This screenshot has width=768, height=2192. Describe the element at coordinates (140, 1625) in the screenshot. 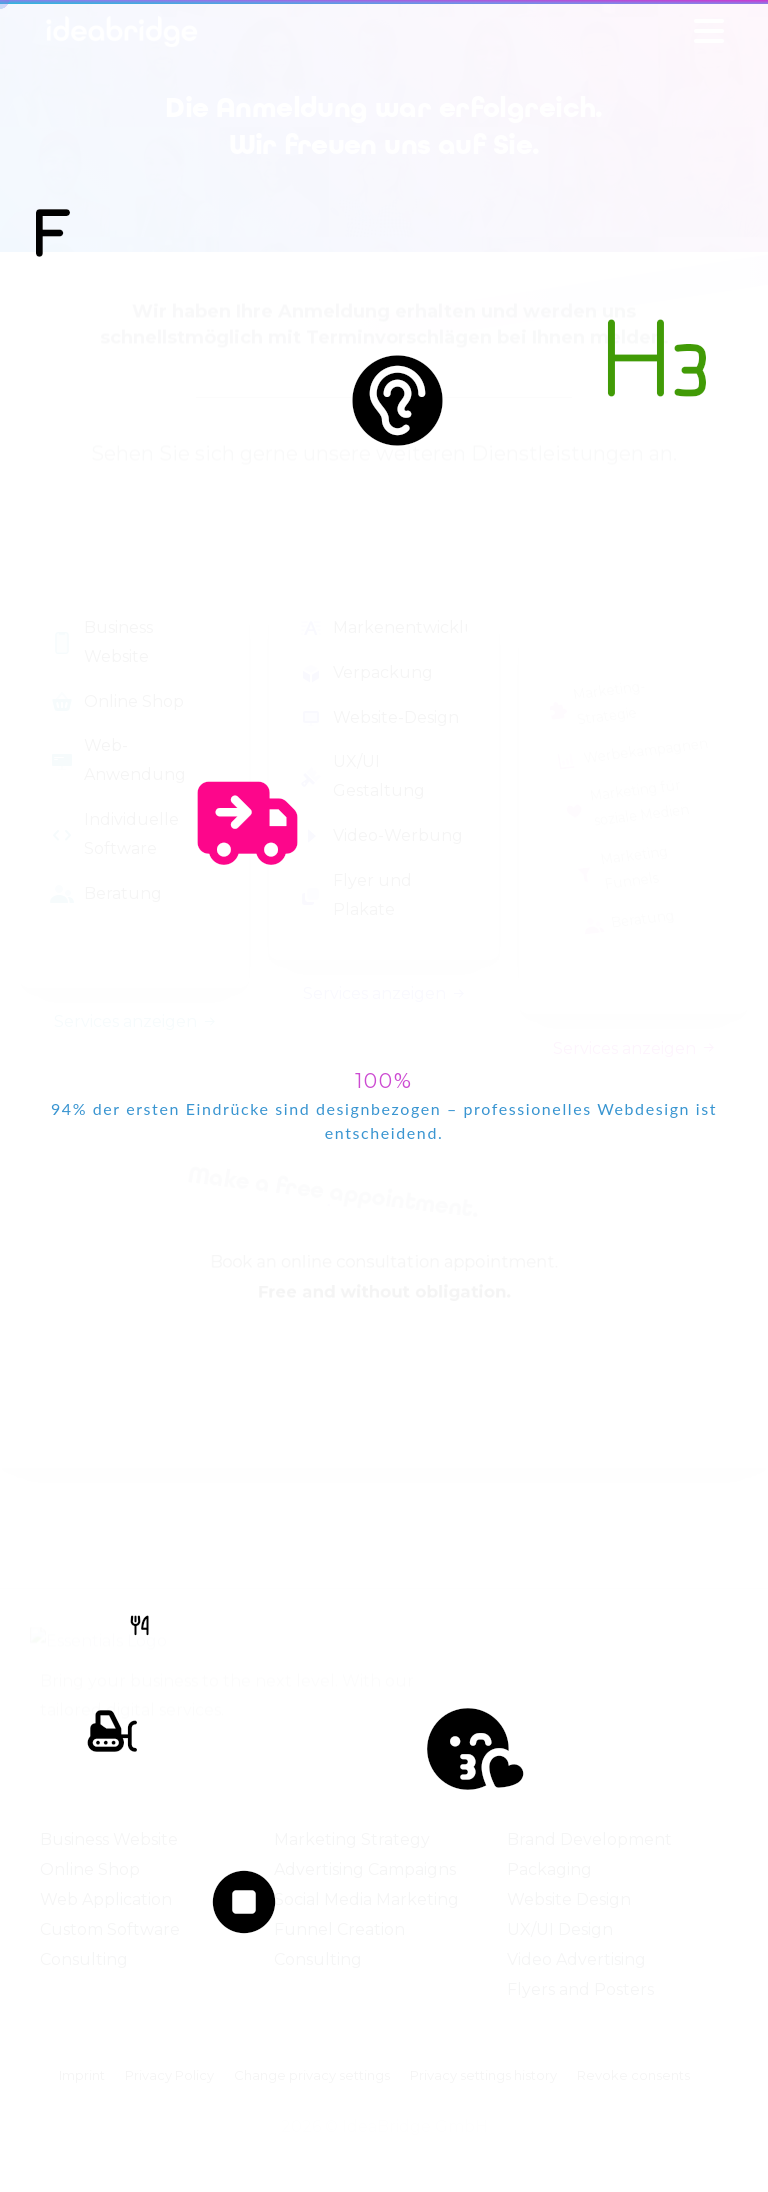

I see `access food and dining options` at that location.